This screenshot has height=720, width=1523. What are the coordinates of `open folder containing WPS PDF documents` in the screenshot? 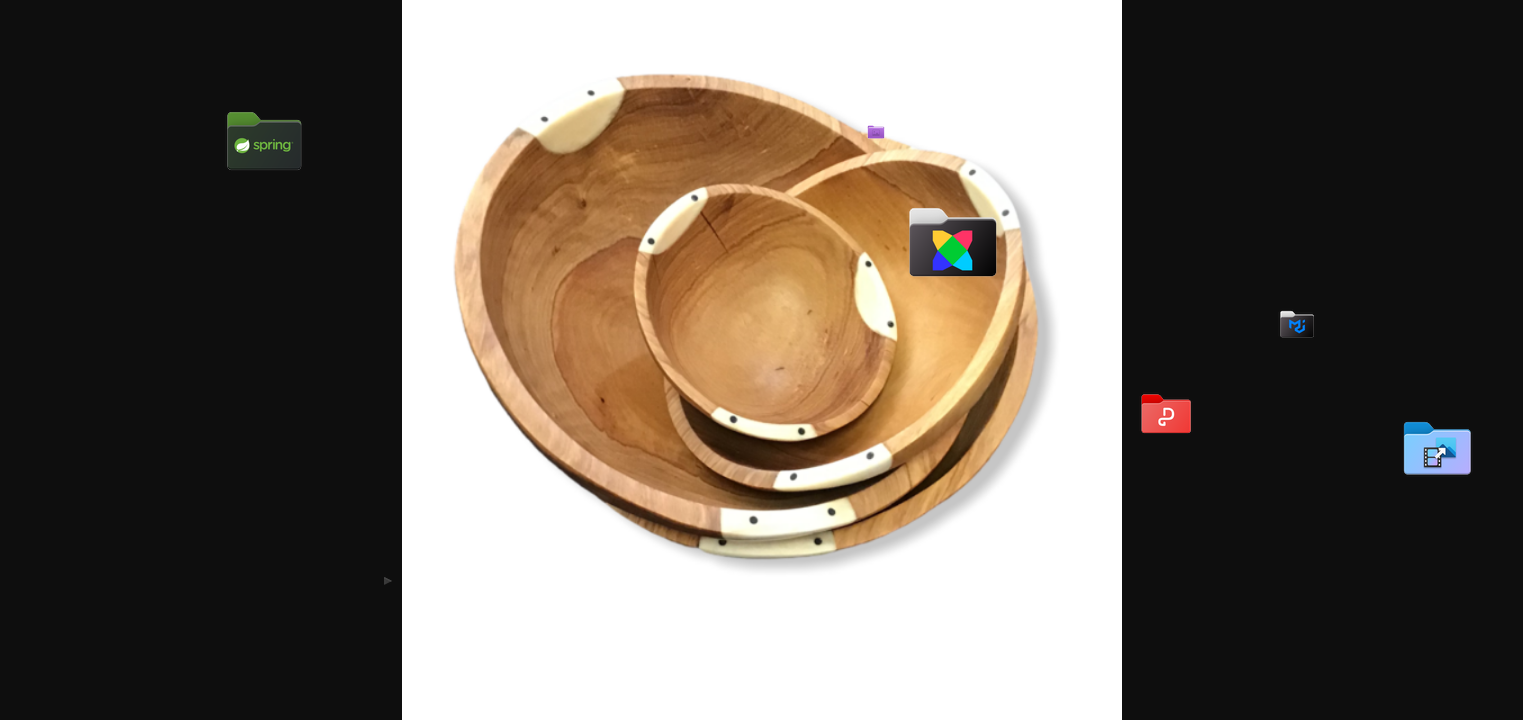 It's located at (1166, 415).